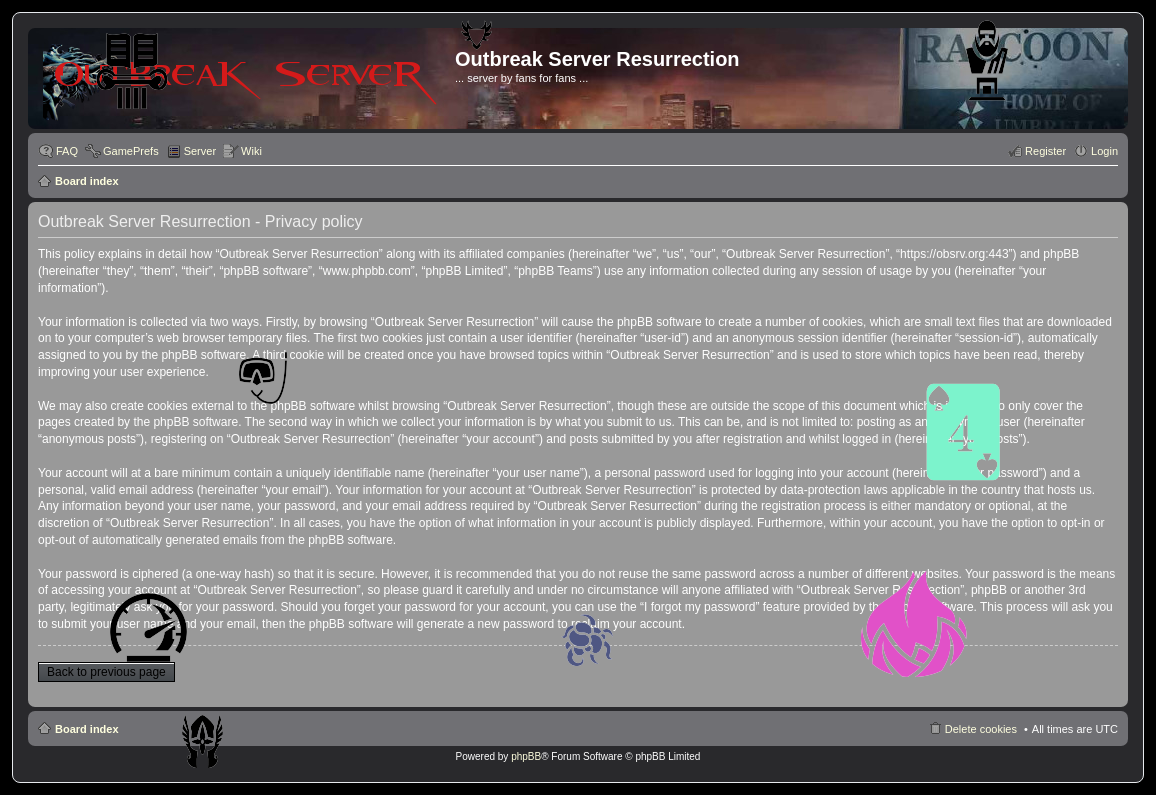 This screenshot has height=795, width=1156. I want to click on four of spades playing card, so click(963, 432).